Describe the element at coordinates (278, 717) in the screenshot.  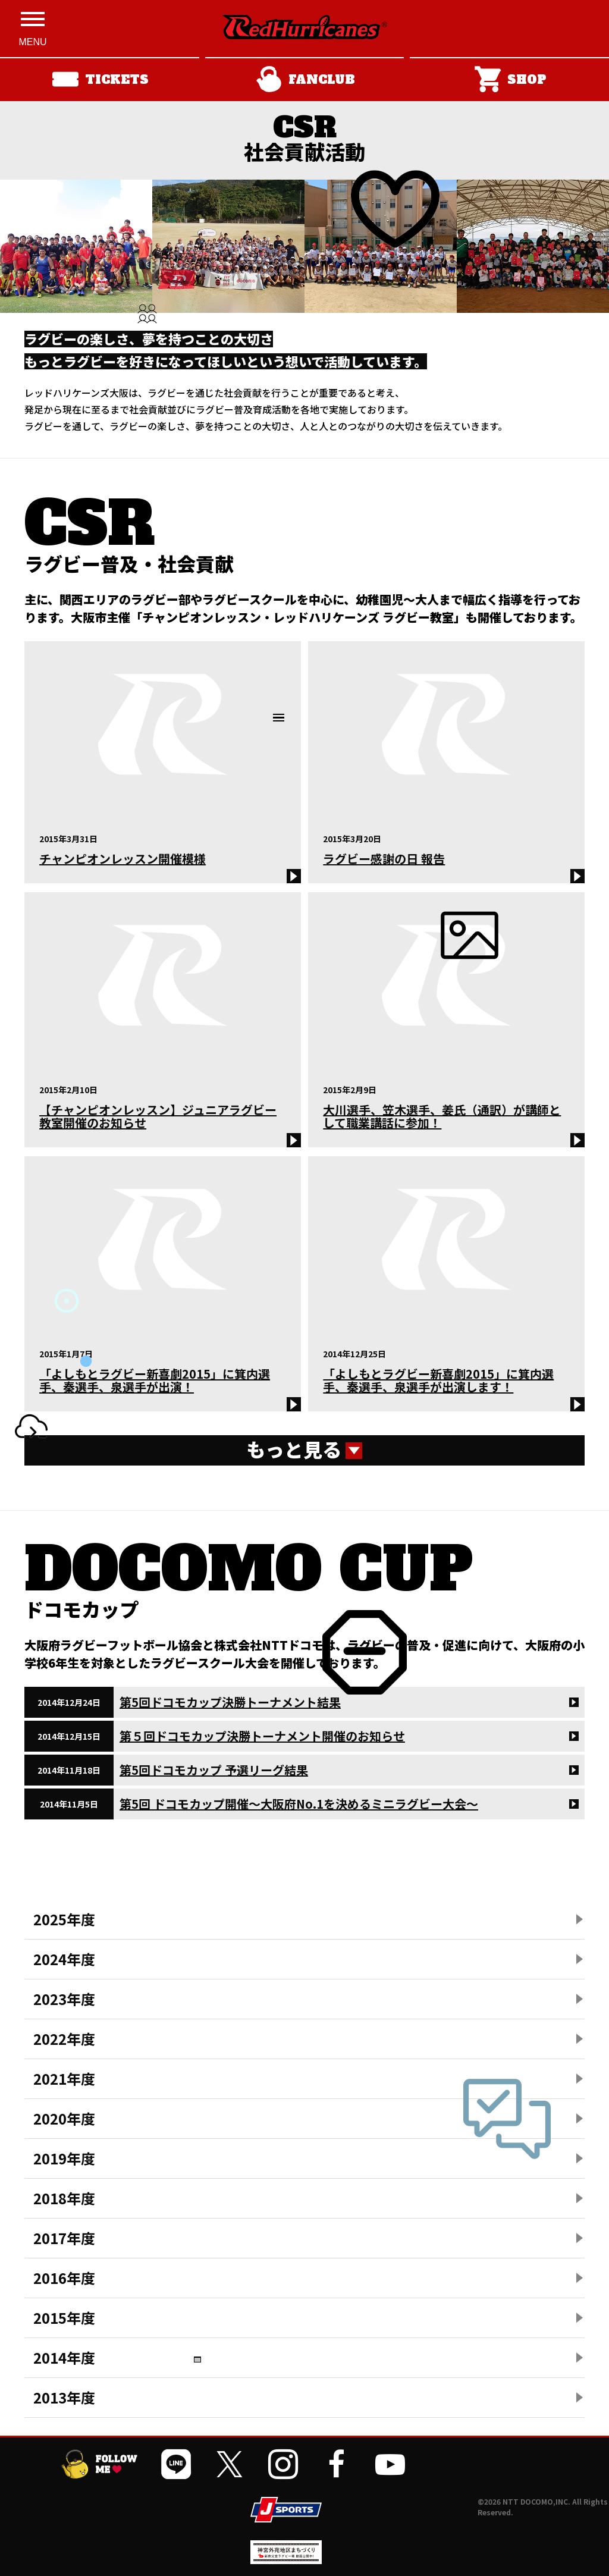
I see `open navigation menu` at that location.